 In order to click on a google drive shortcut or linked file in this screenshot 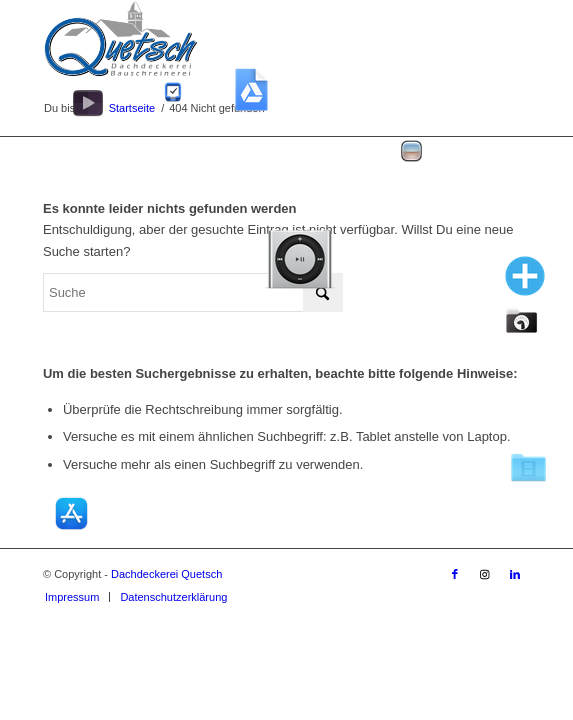, I will do `click(251, 90)`.